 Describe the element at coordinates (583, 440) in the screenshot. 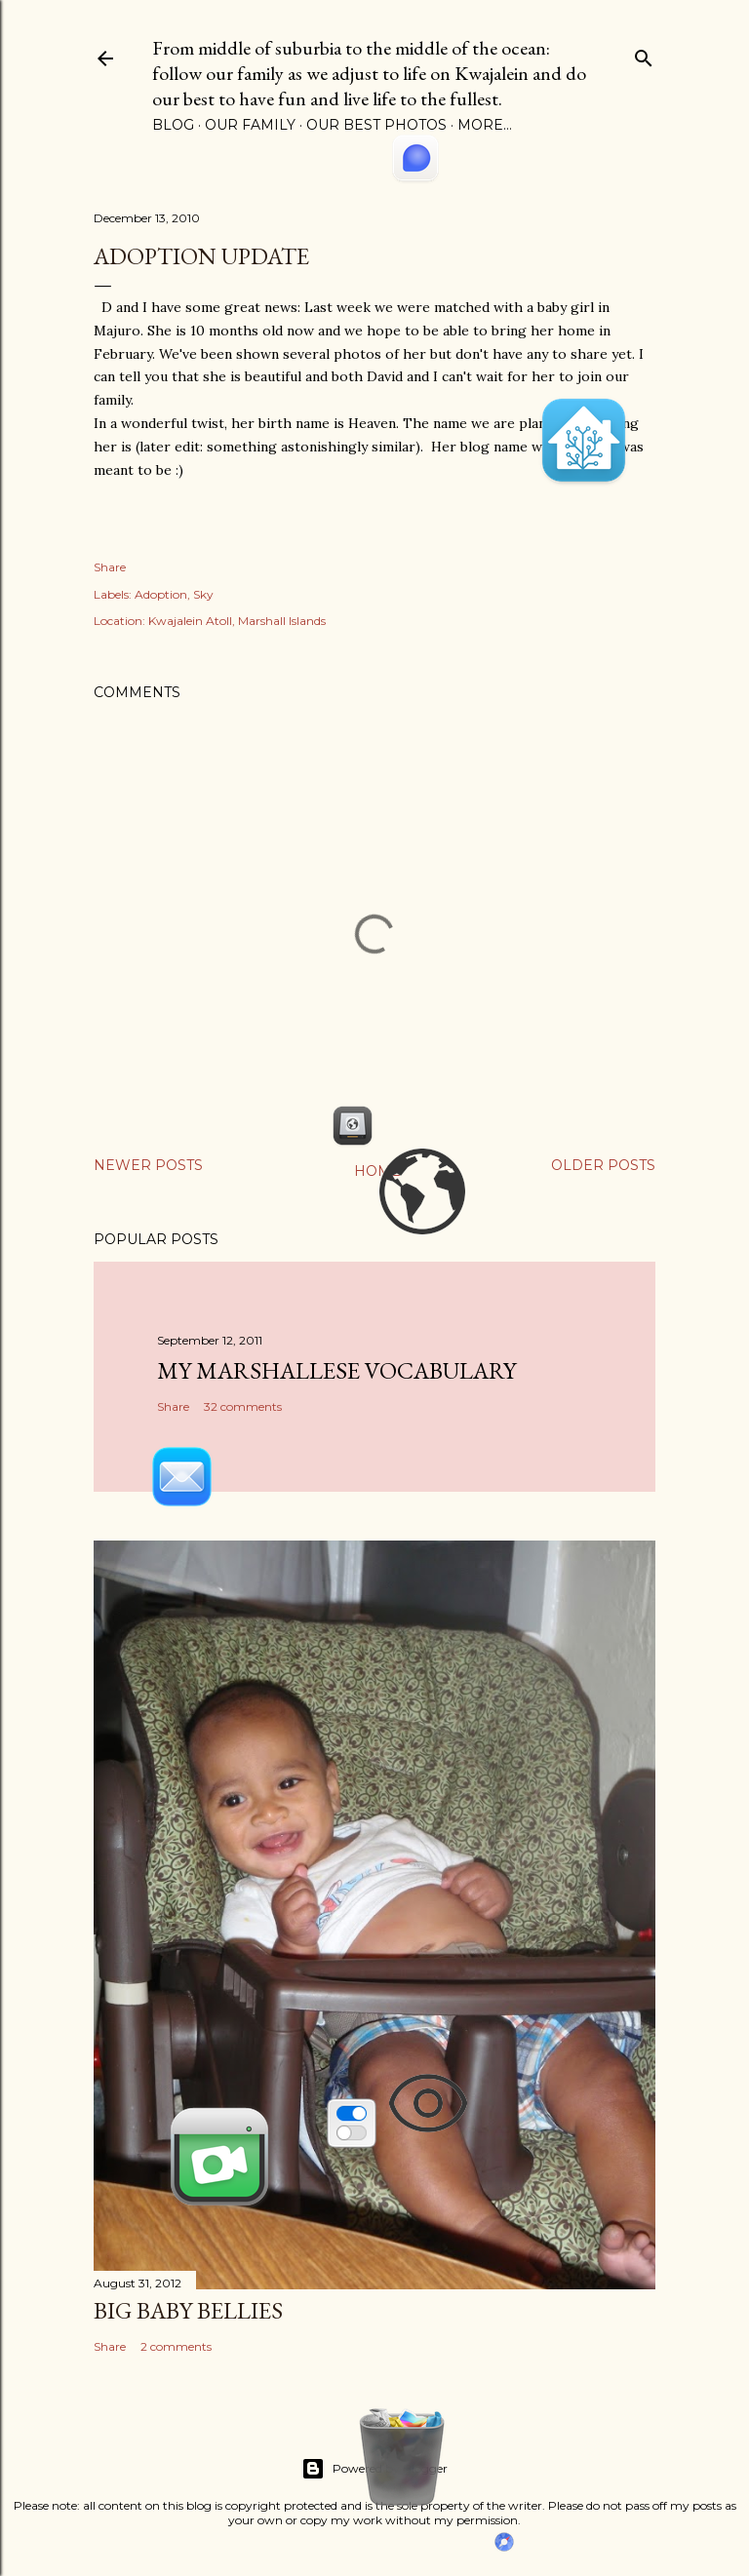

I see `open the home assistant app` at that location.